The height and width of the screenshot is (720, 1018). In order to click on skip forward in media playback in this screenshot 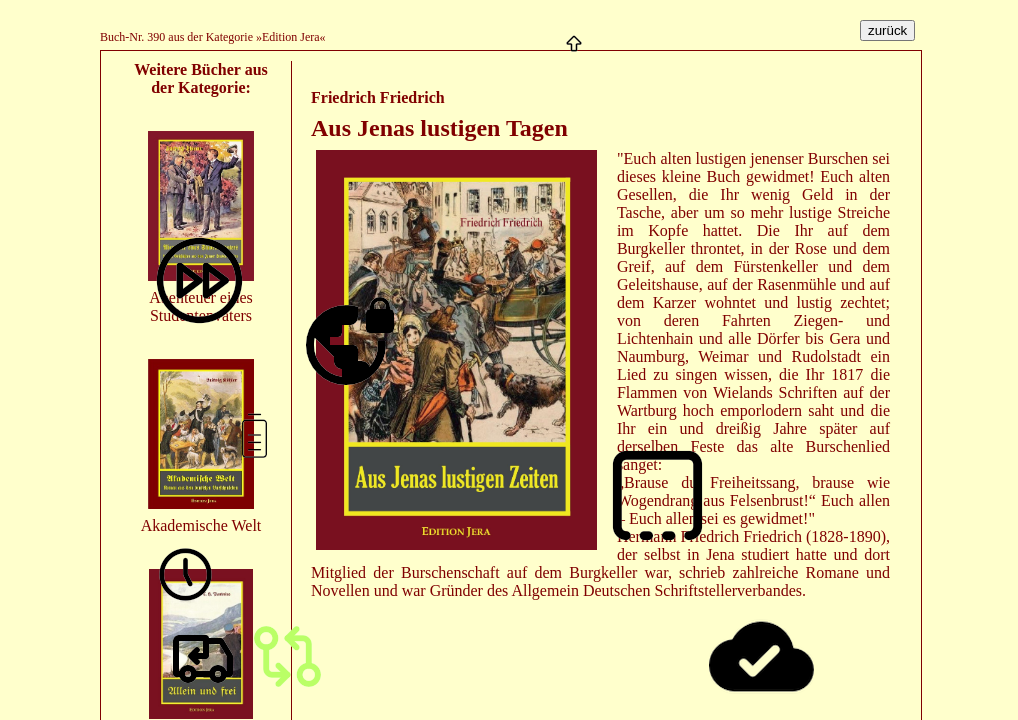, I will do `click(199, 280)`.